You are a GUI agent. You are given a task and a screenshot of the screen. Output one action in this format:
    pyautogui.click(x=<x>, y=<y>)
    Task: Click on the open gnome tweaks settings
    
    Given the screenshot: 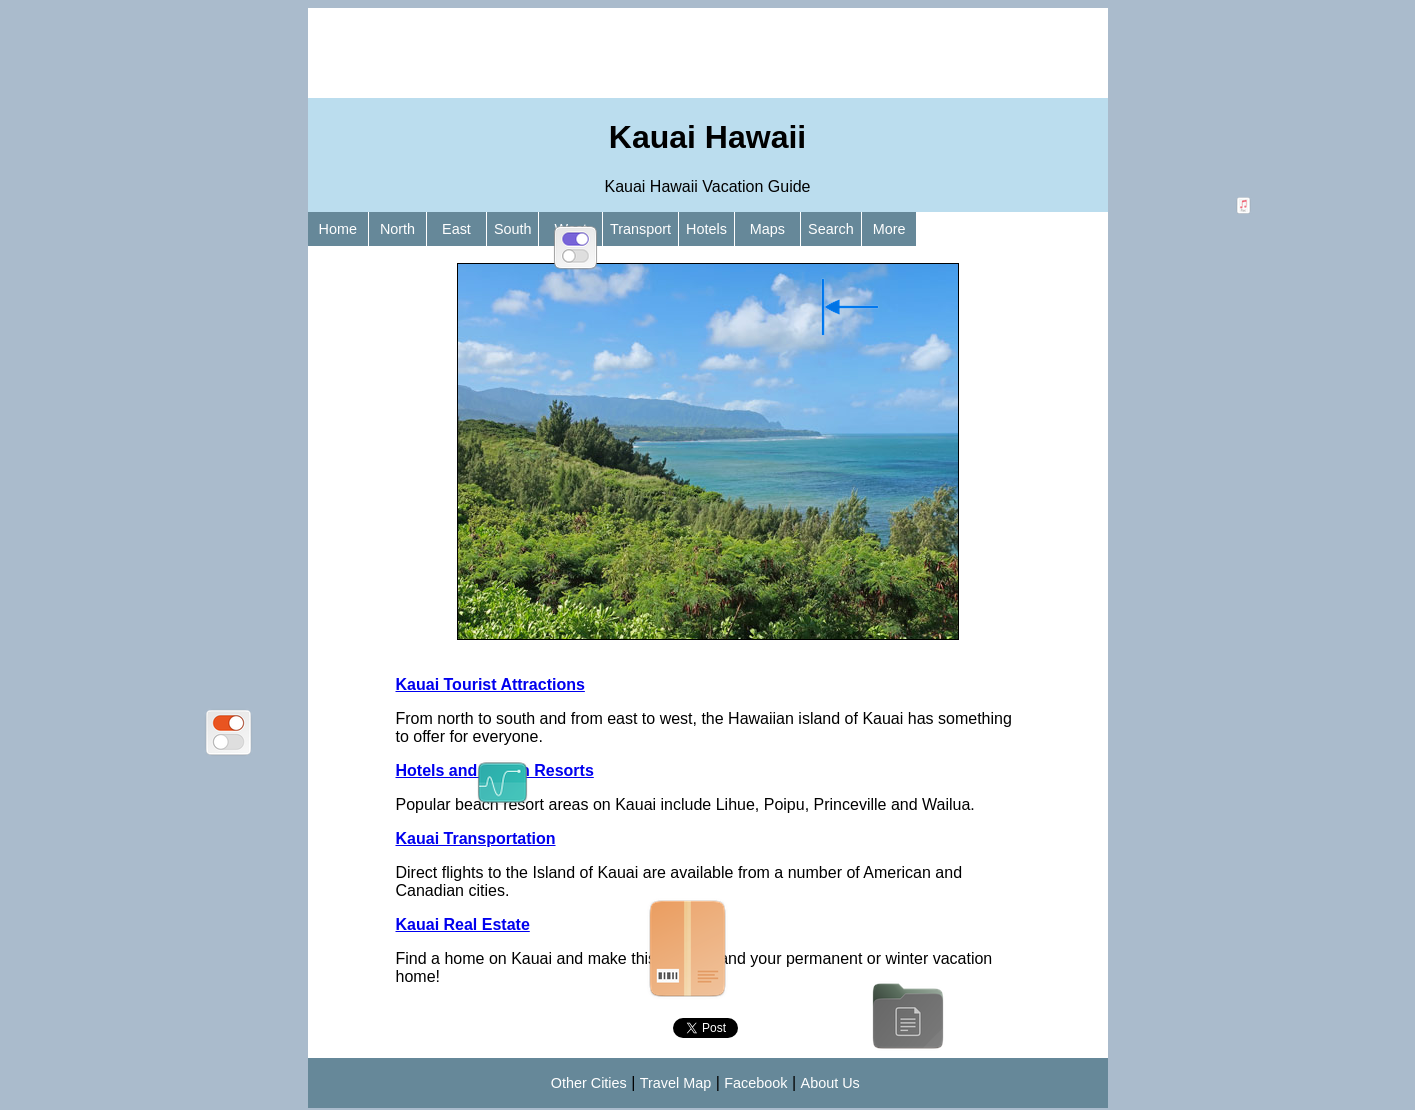 What is the action you would take?
    pyautogui.click(x=575, y=247)
    